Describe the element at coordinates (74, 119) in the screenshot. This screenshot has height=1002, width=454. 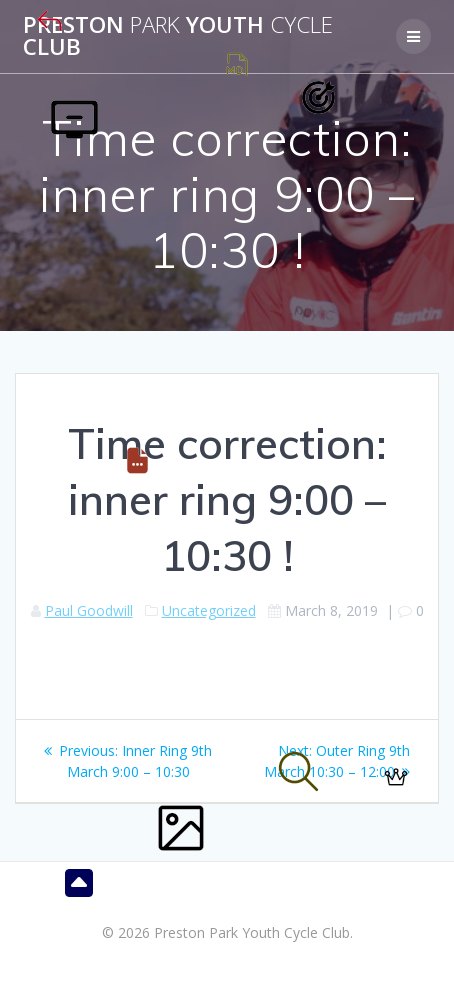
I see `remove video from watch queue` at that location.